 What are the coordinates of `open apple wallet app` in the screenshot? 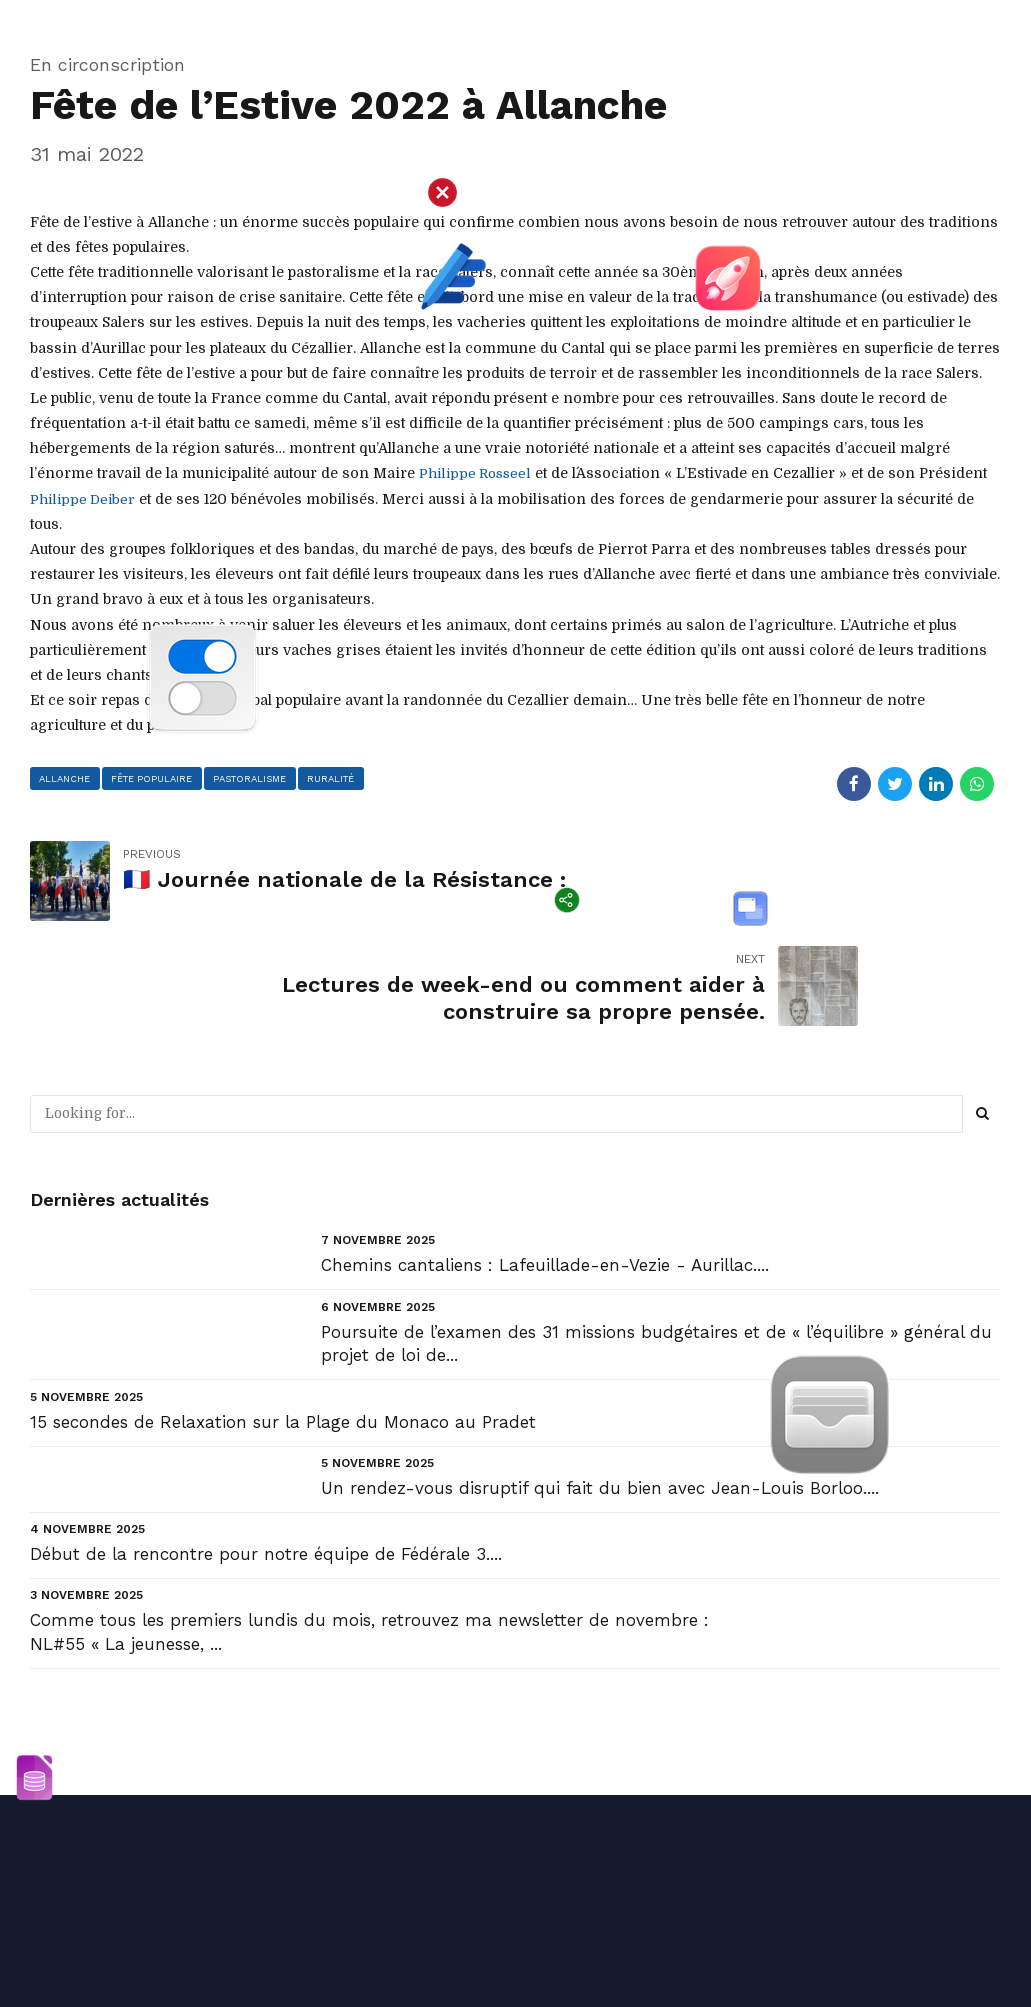 It's located at (829, 1414).